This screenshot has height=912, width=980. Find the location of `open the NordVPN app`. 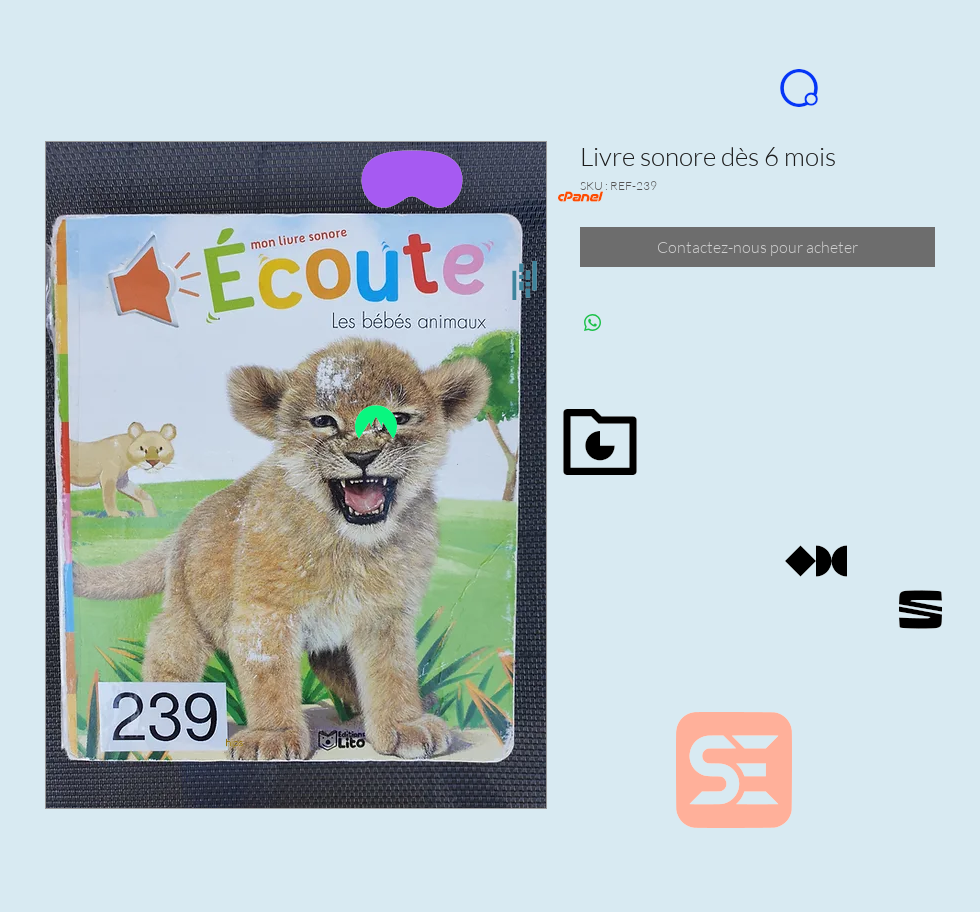

open the NordVPN app is located at coordinates (376, 422).